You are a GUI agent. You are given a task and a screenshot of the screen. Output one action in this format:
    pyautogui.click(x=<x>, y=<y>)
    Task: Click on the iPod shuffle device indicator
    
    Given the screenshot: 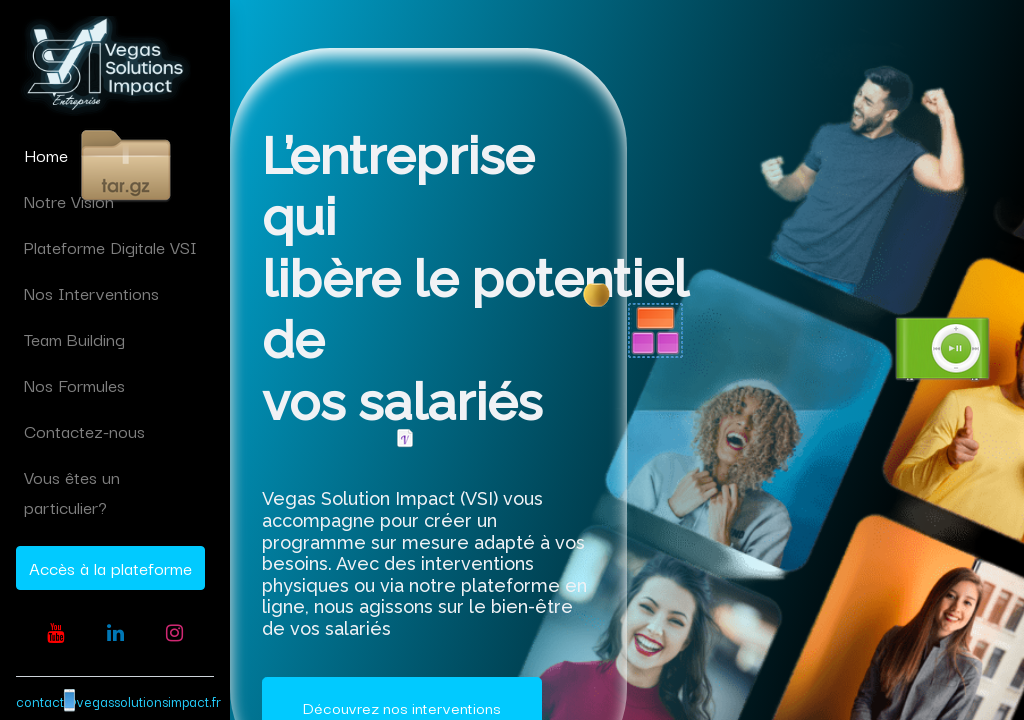 What is the action you would take?
    pyautogui.click(x=942, y=331)
    